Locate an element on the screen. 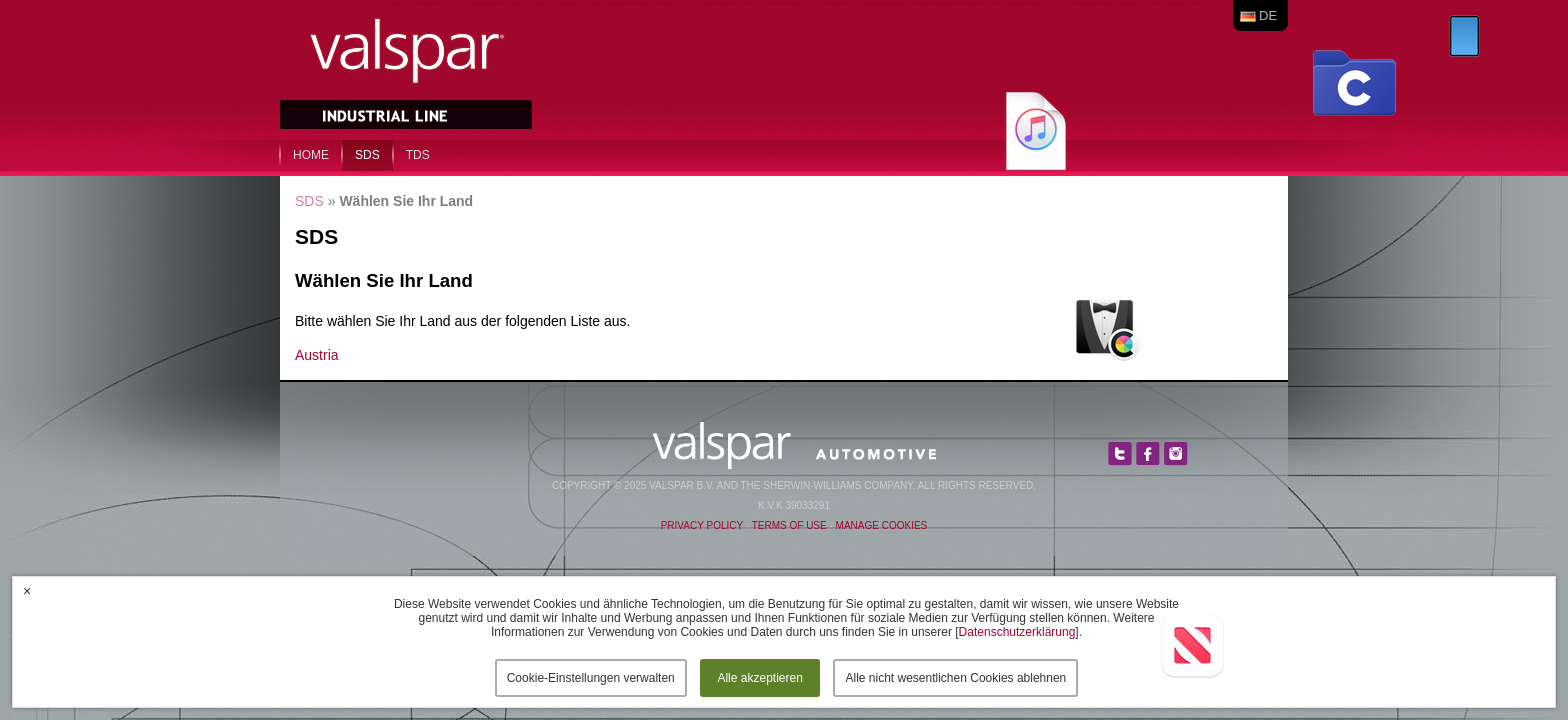 This screenshot has width=1568, height=720. open an iTunes-related file or document is located at coordinates (1036, 133).